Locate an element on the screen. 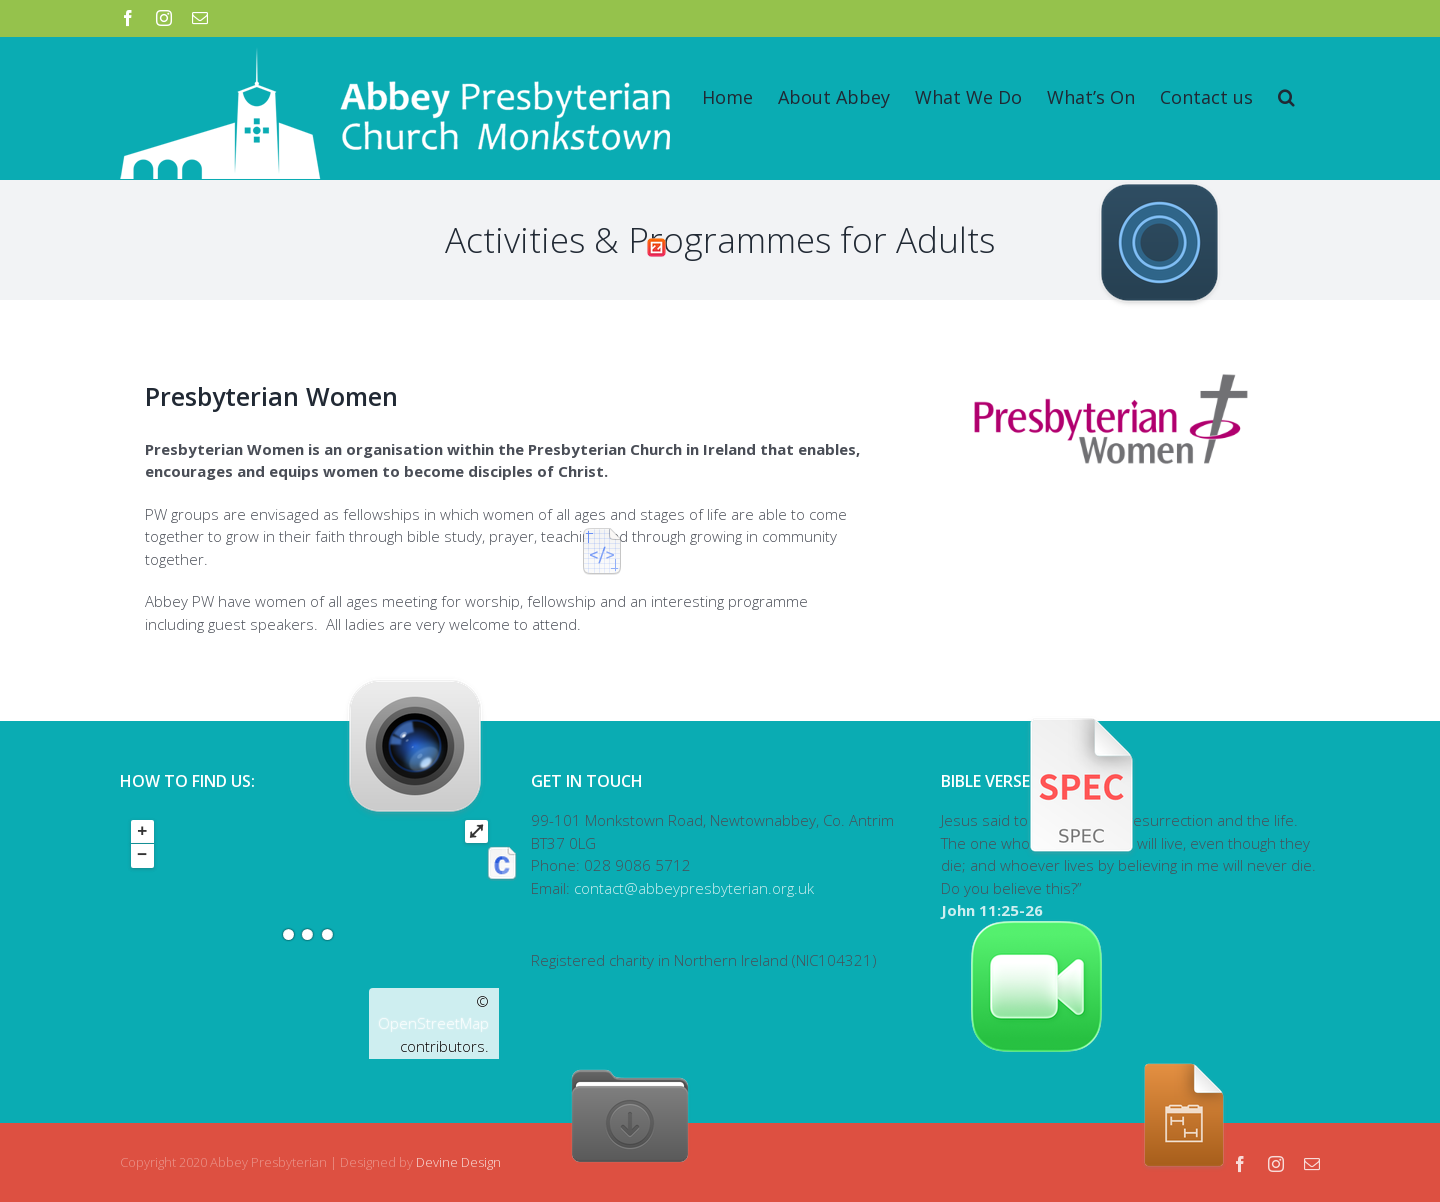 Image resolution: width=1440 pixels, height=1202 pixels. access your downloads folder is located at coordinates (630, 1116).